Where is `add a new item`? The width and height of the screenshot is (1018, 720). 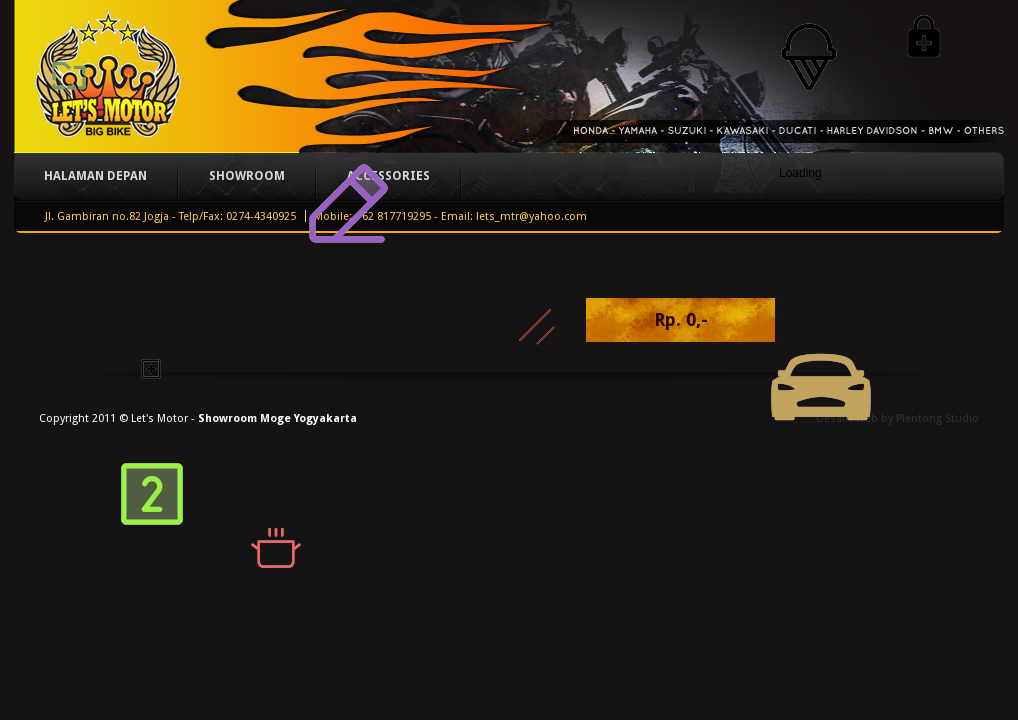
add a new item is located at coordinates (151, 369).